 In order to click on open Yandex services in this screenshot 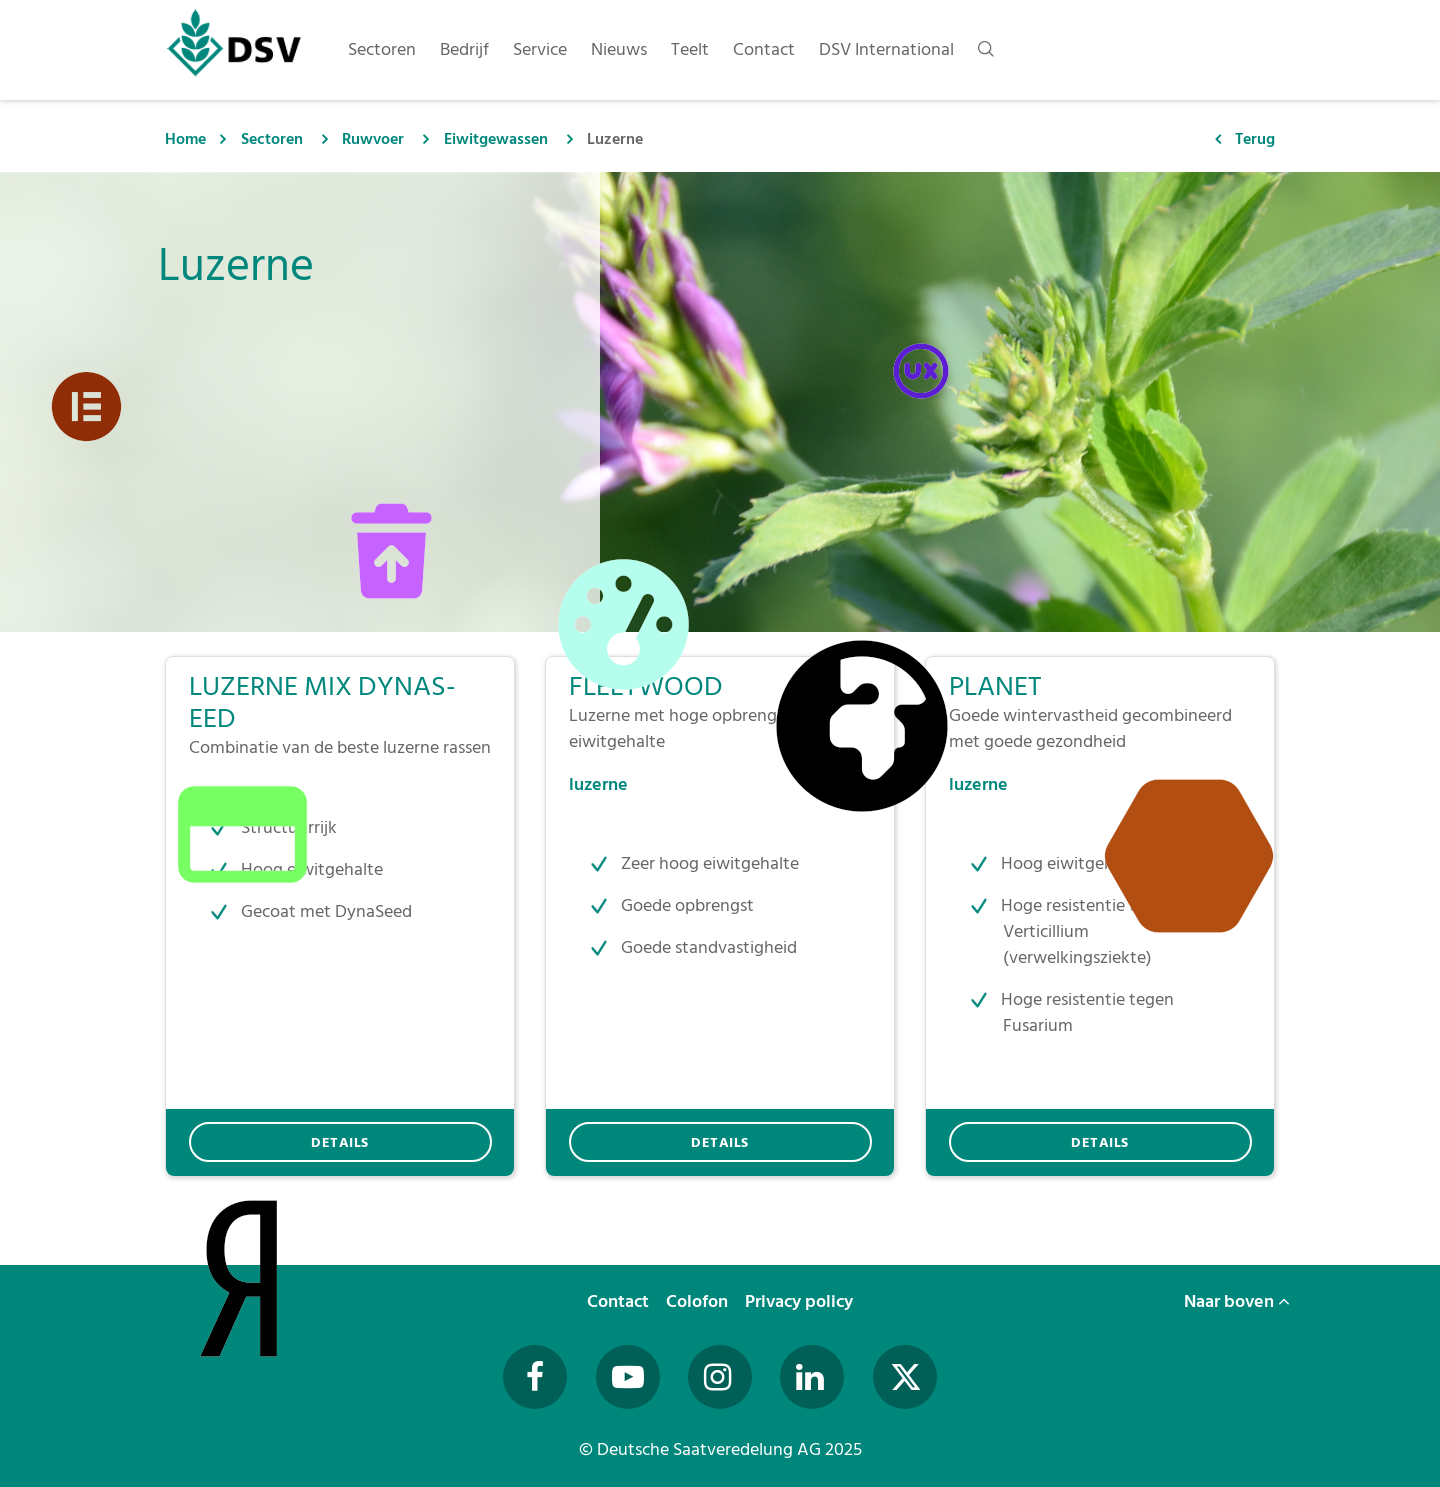, I will do `click(238, 1278)`.